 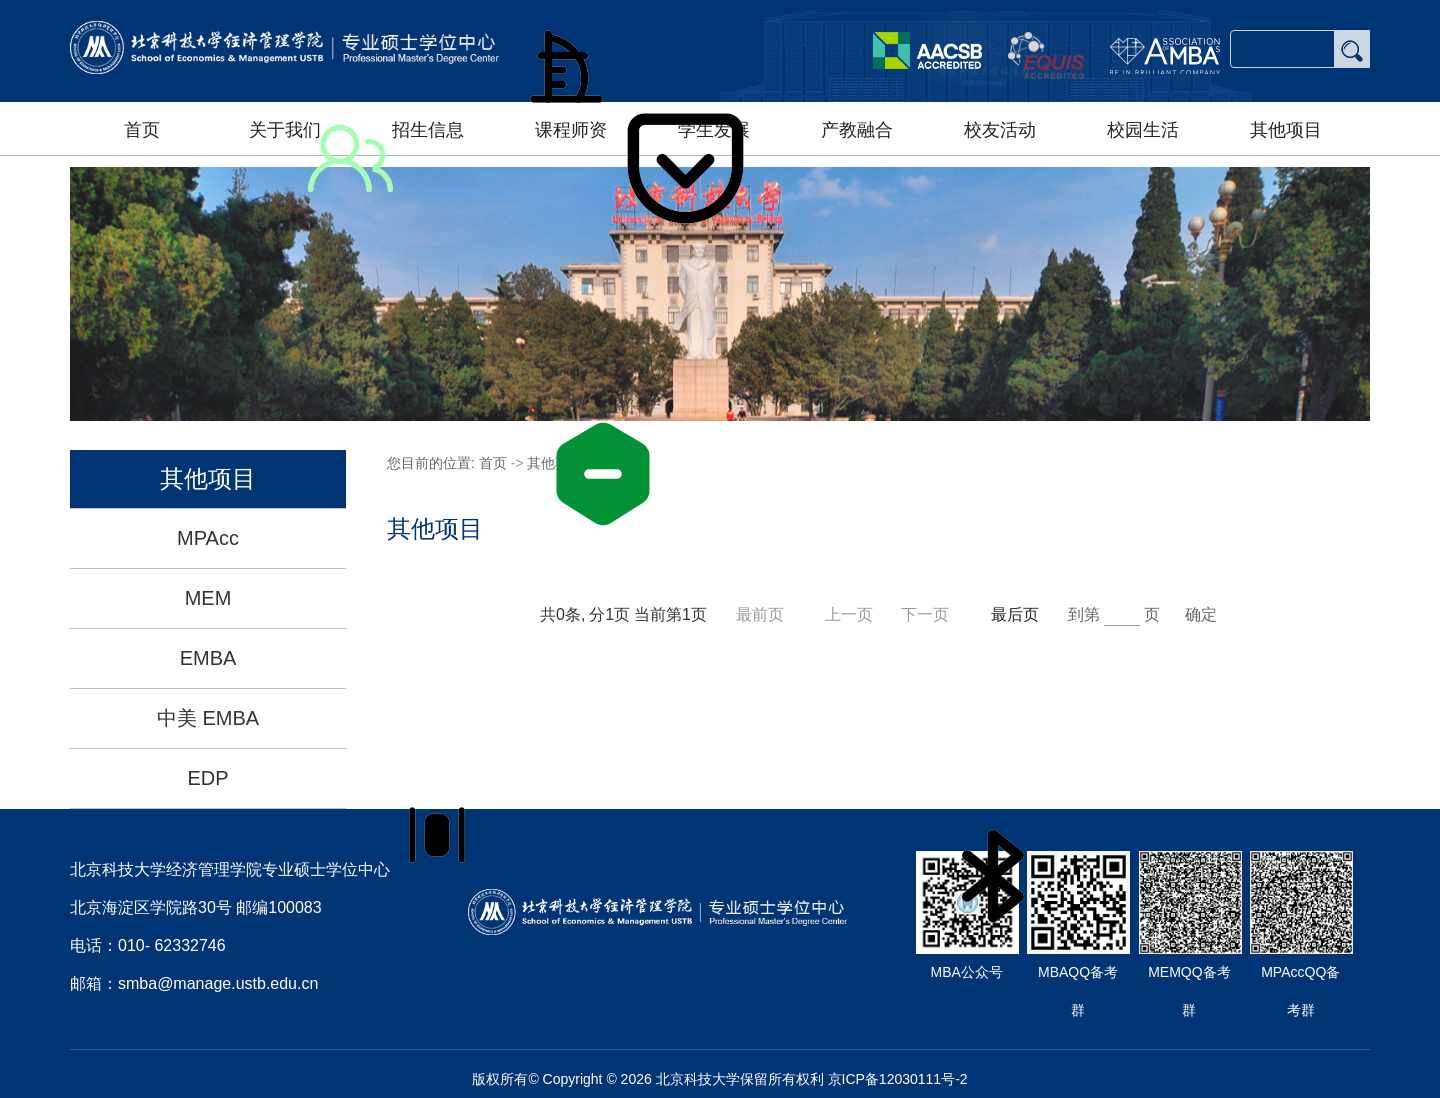 What do you see at coordinates (993, 876) in the screenshot?
I see `toggle bluetooth connectivity on or off` at bounding box center [993, 876].